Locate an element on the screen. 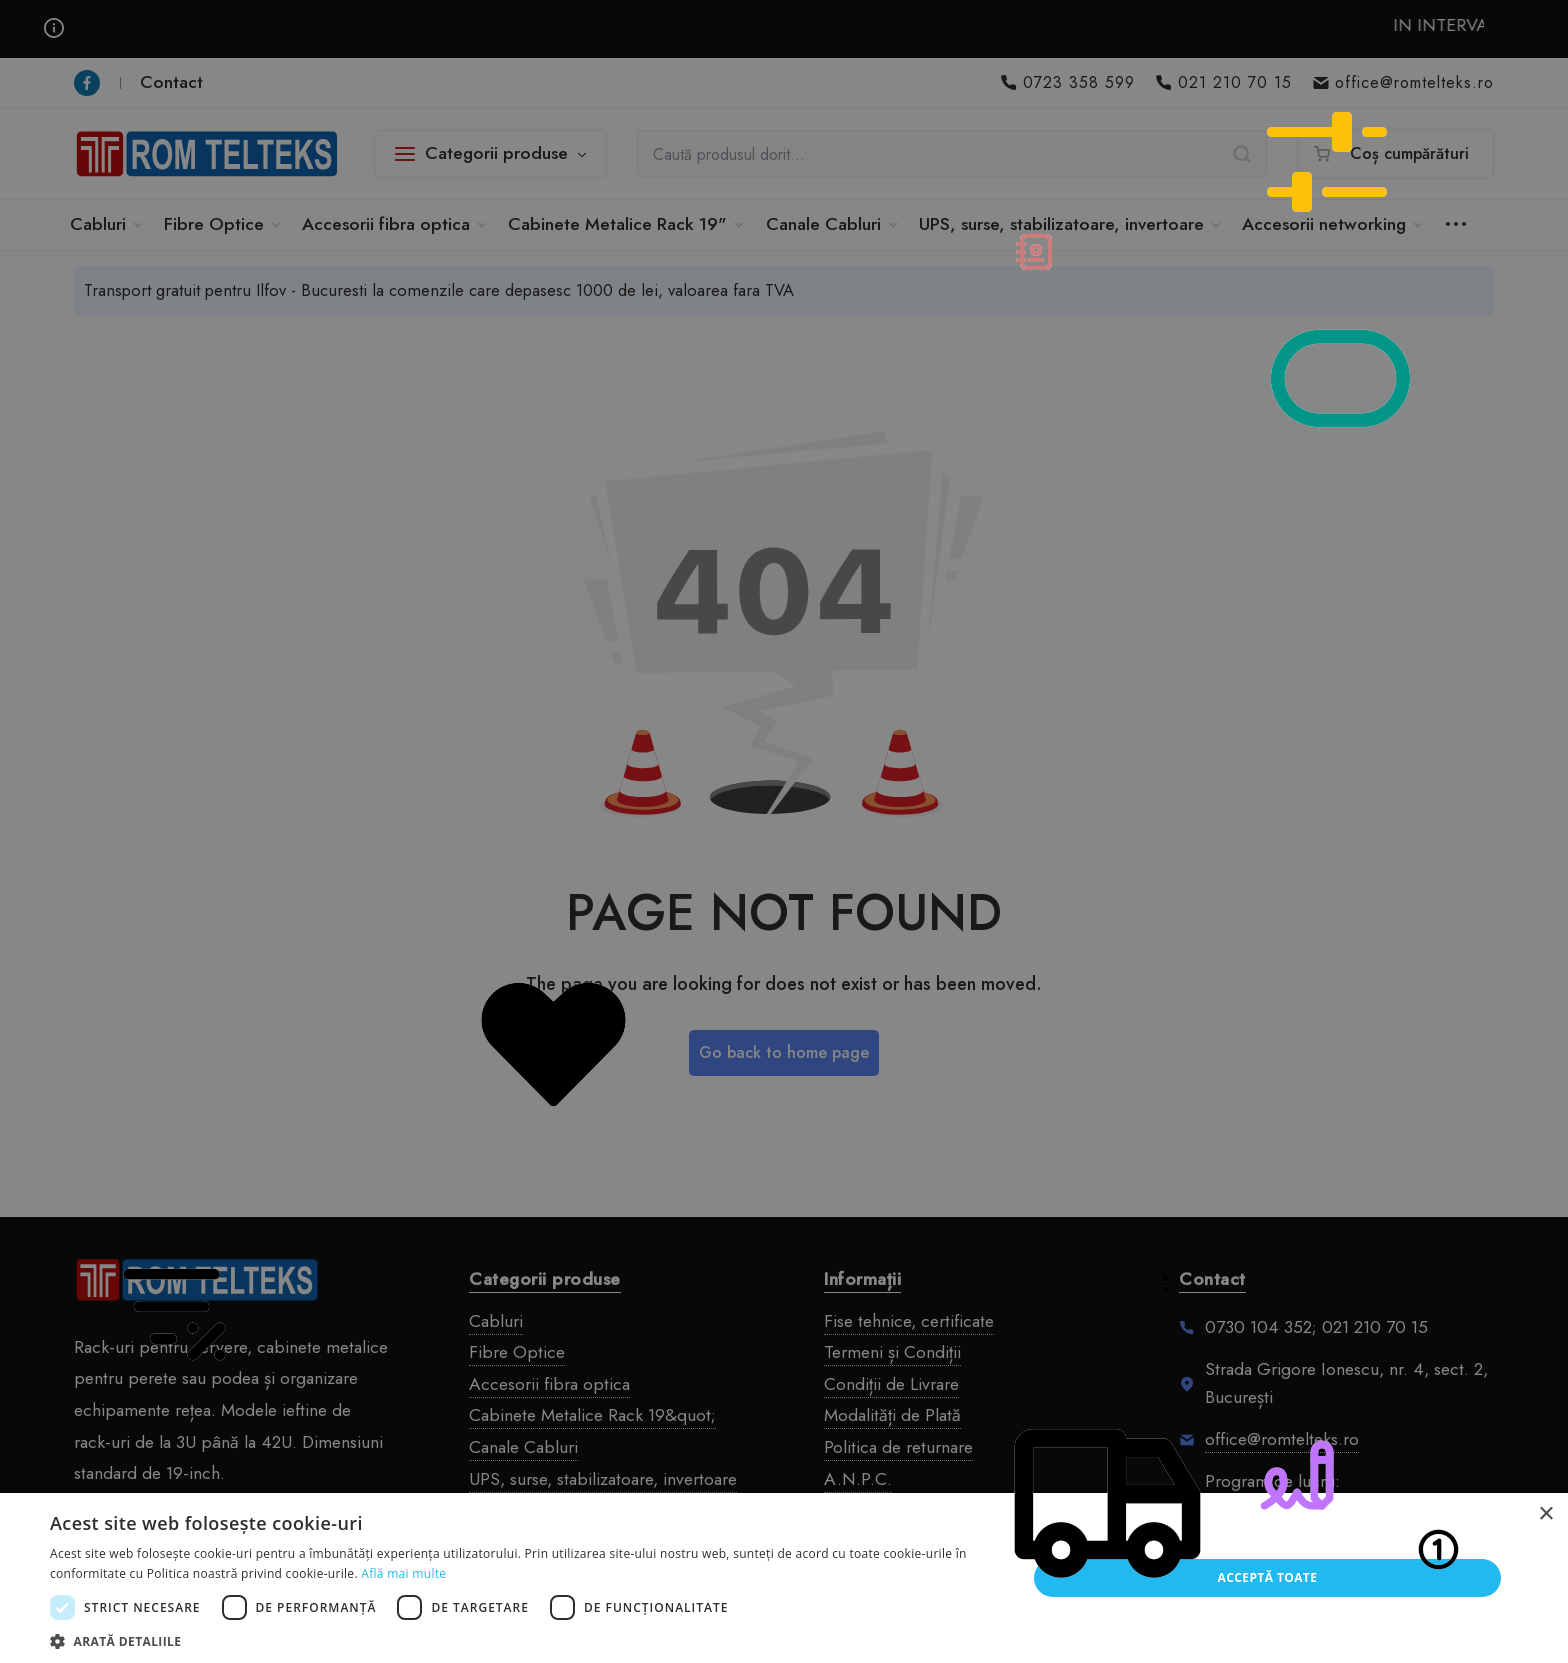  track your delivery status is located at coordinates (1107, 1503).